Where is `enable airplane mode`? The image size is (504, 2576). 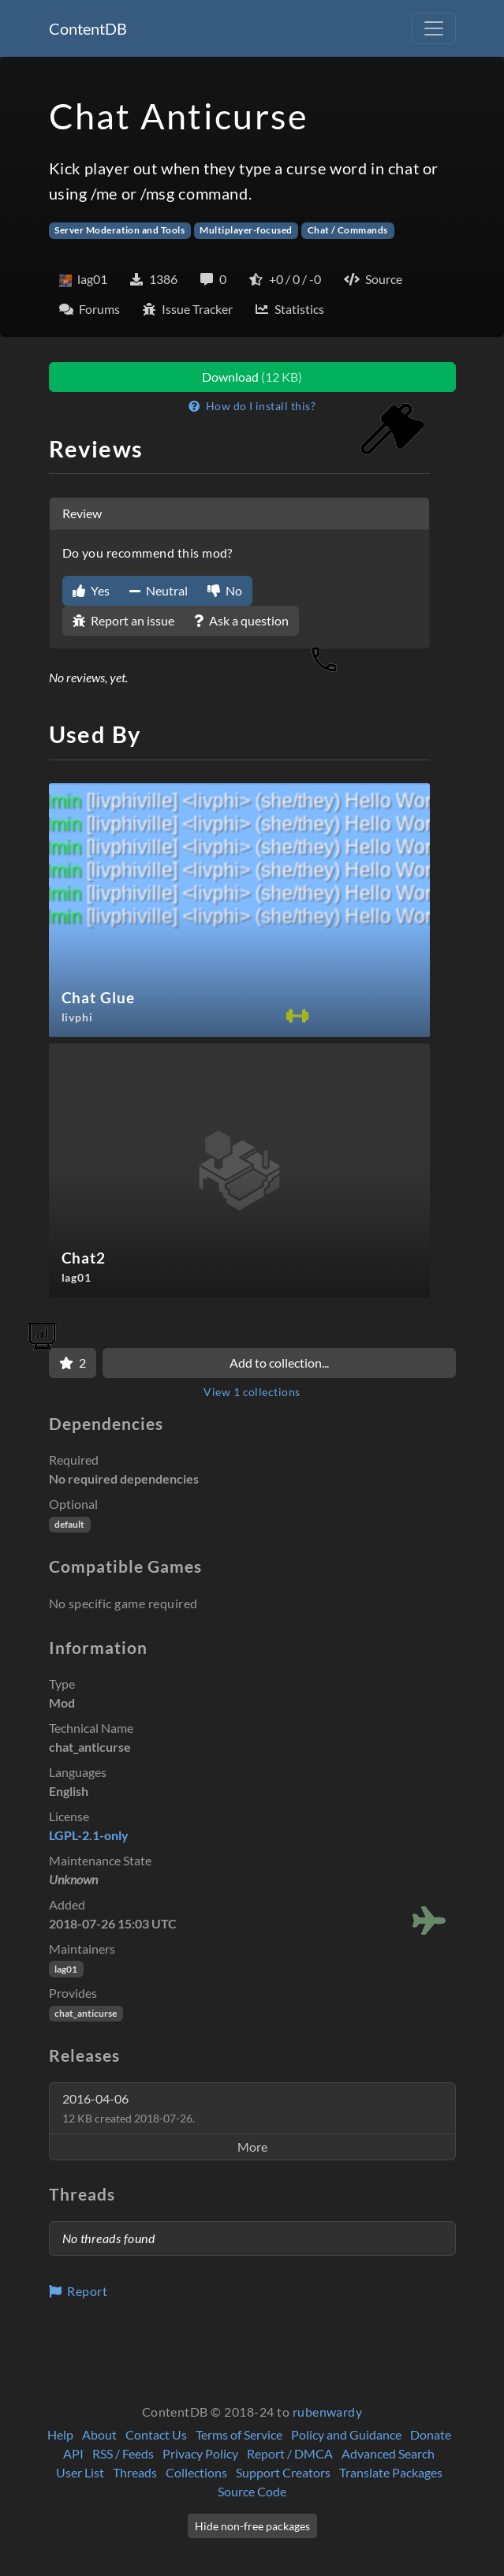
enable airplane mode is located at coordinates (429, 1921).